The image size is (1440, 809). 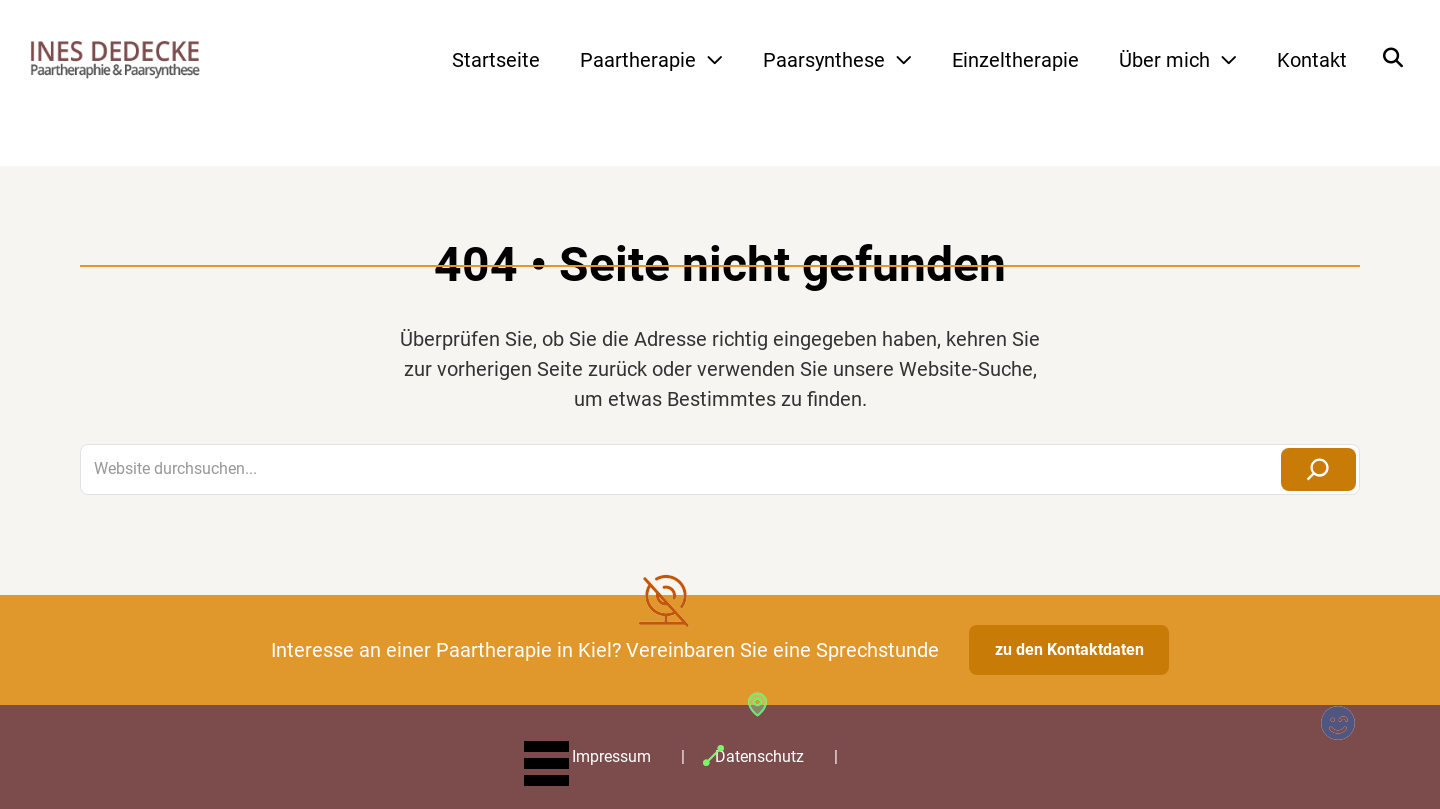 What do you see at coordinates (1338, 723) in the screenshot?
I see `insert a winking emoji or emoticon` at bounding box center [1338, 723].